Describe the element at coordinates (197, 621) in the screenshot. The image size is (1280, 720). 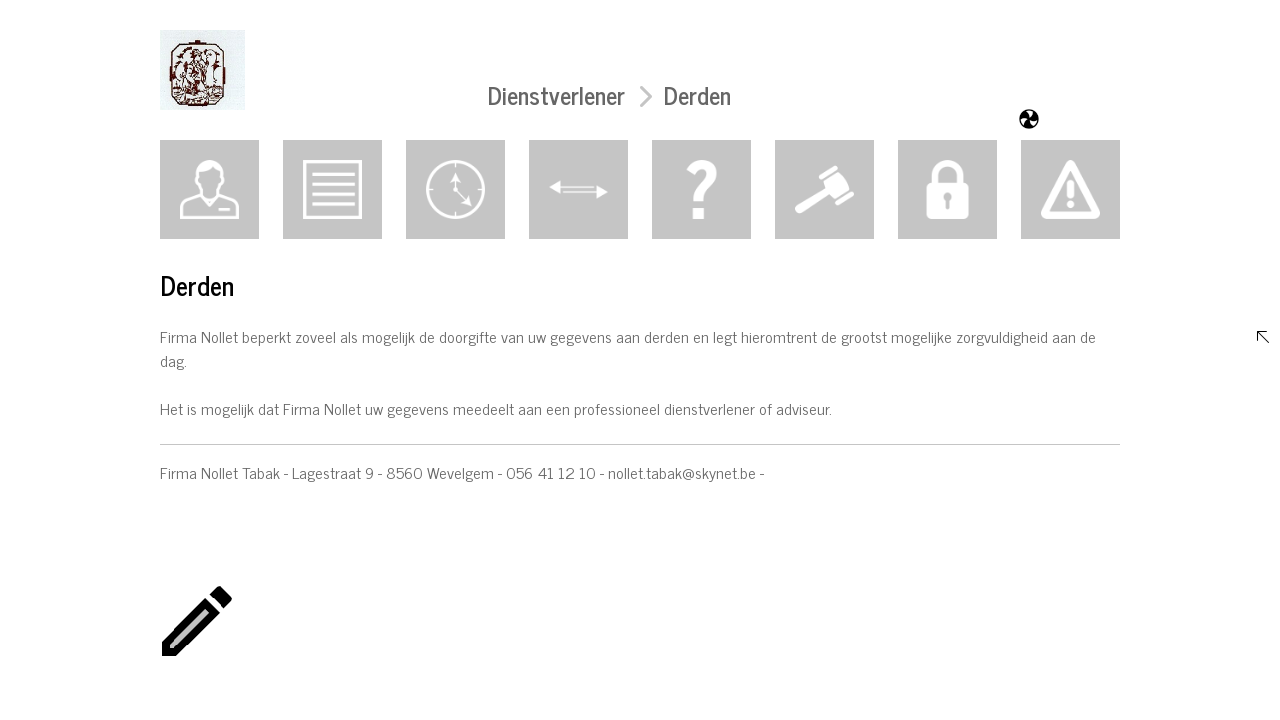
I see `edit or compose new content` at that location.